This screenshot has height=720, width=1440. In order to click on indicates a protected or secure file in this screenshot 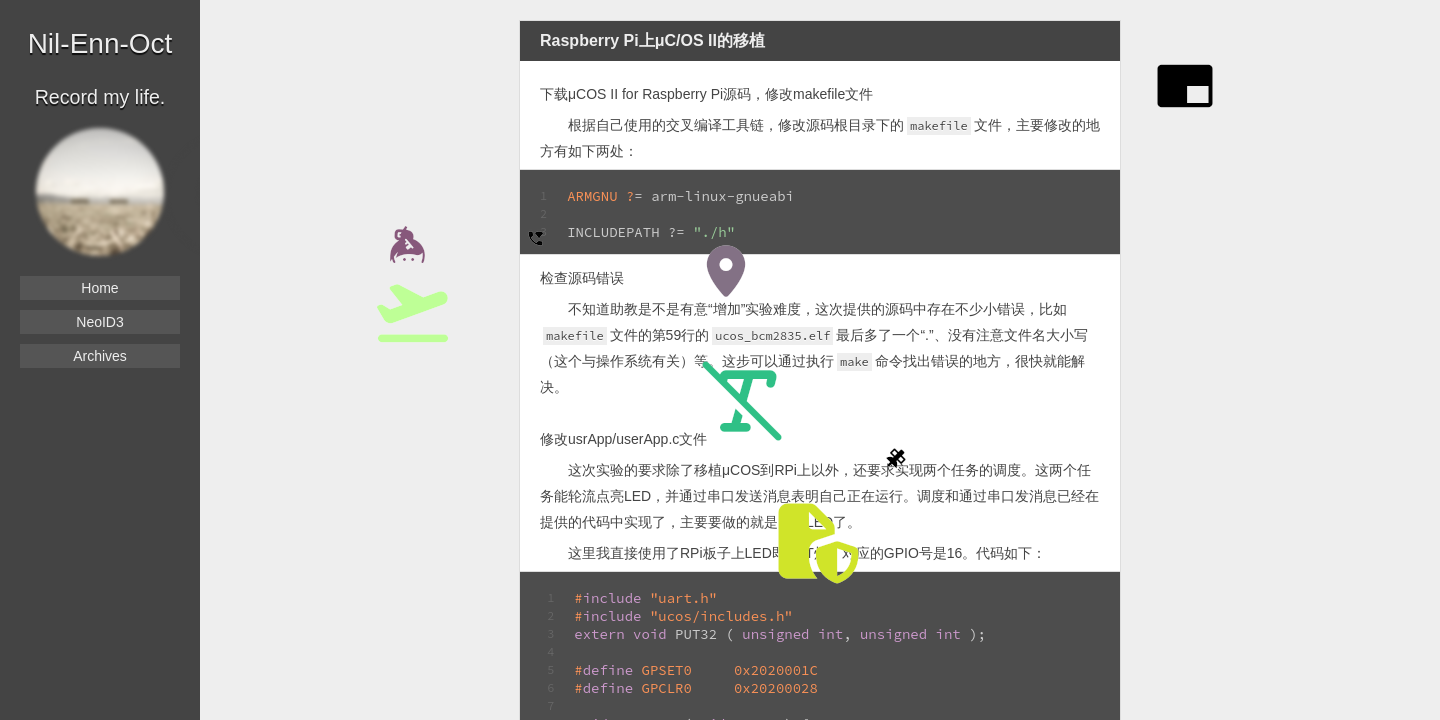, I will do `click(816, 541)`.